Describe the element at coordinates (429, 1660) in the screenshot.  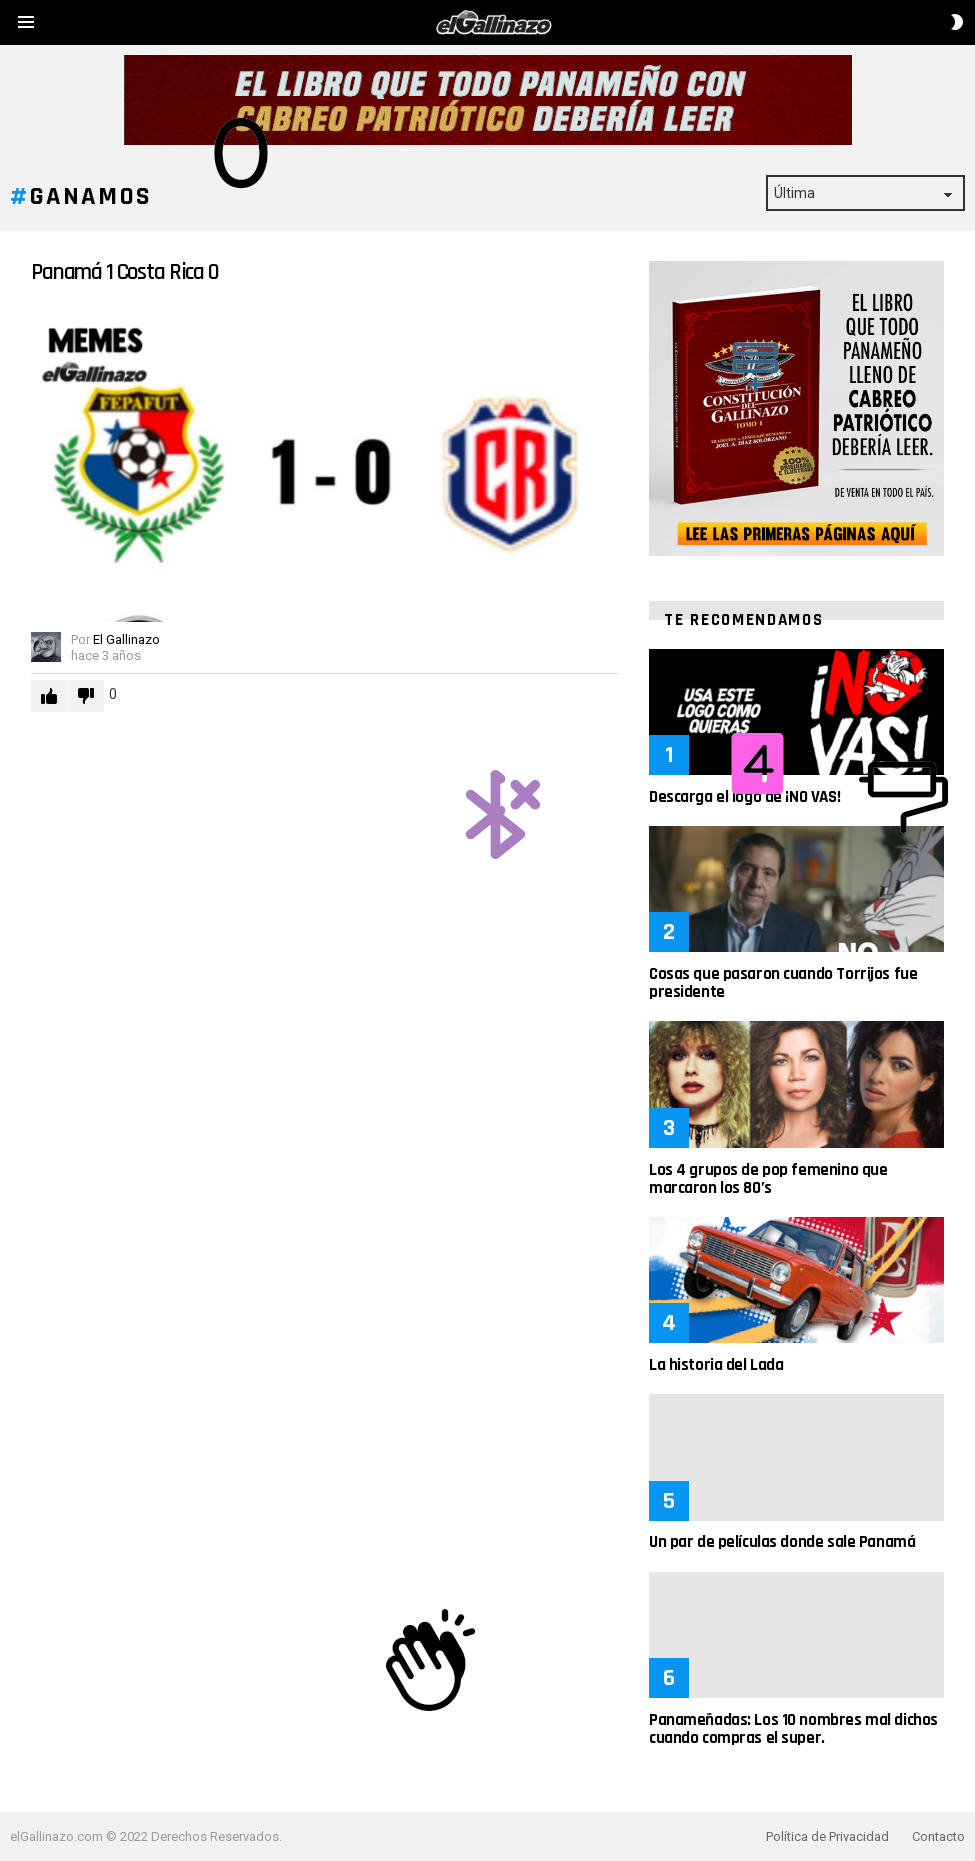
I see `applaud or react positively to content` at that location.